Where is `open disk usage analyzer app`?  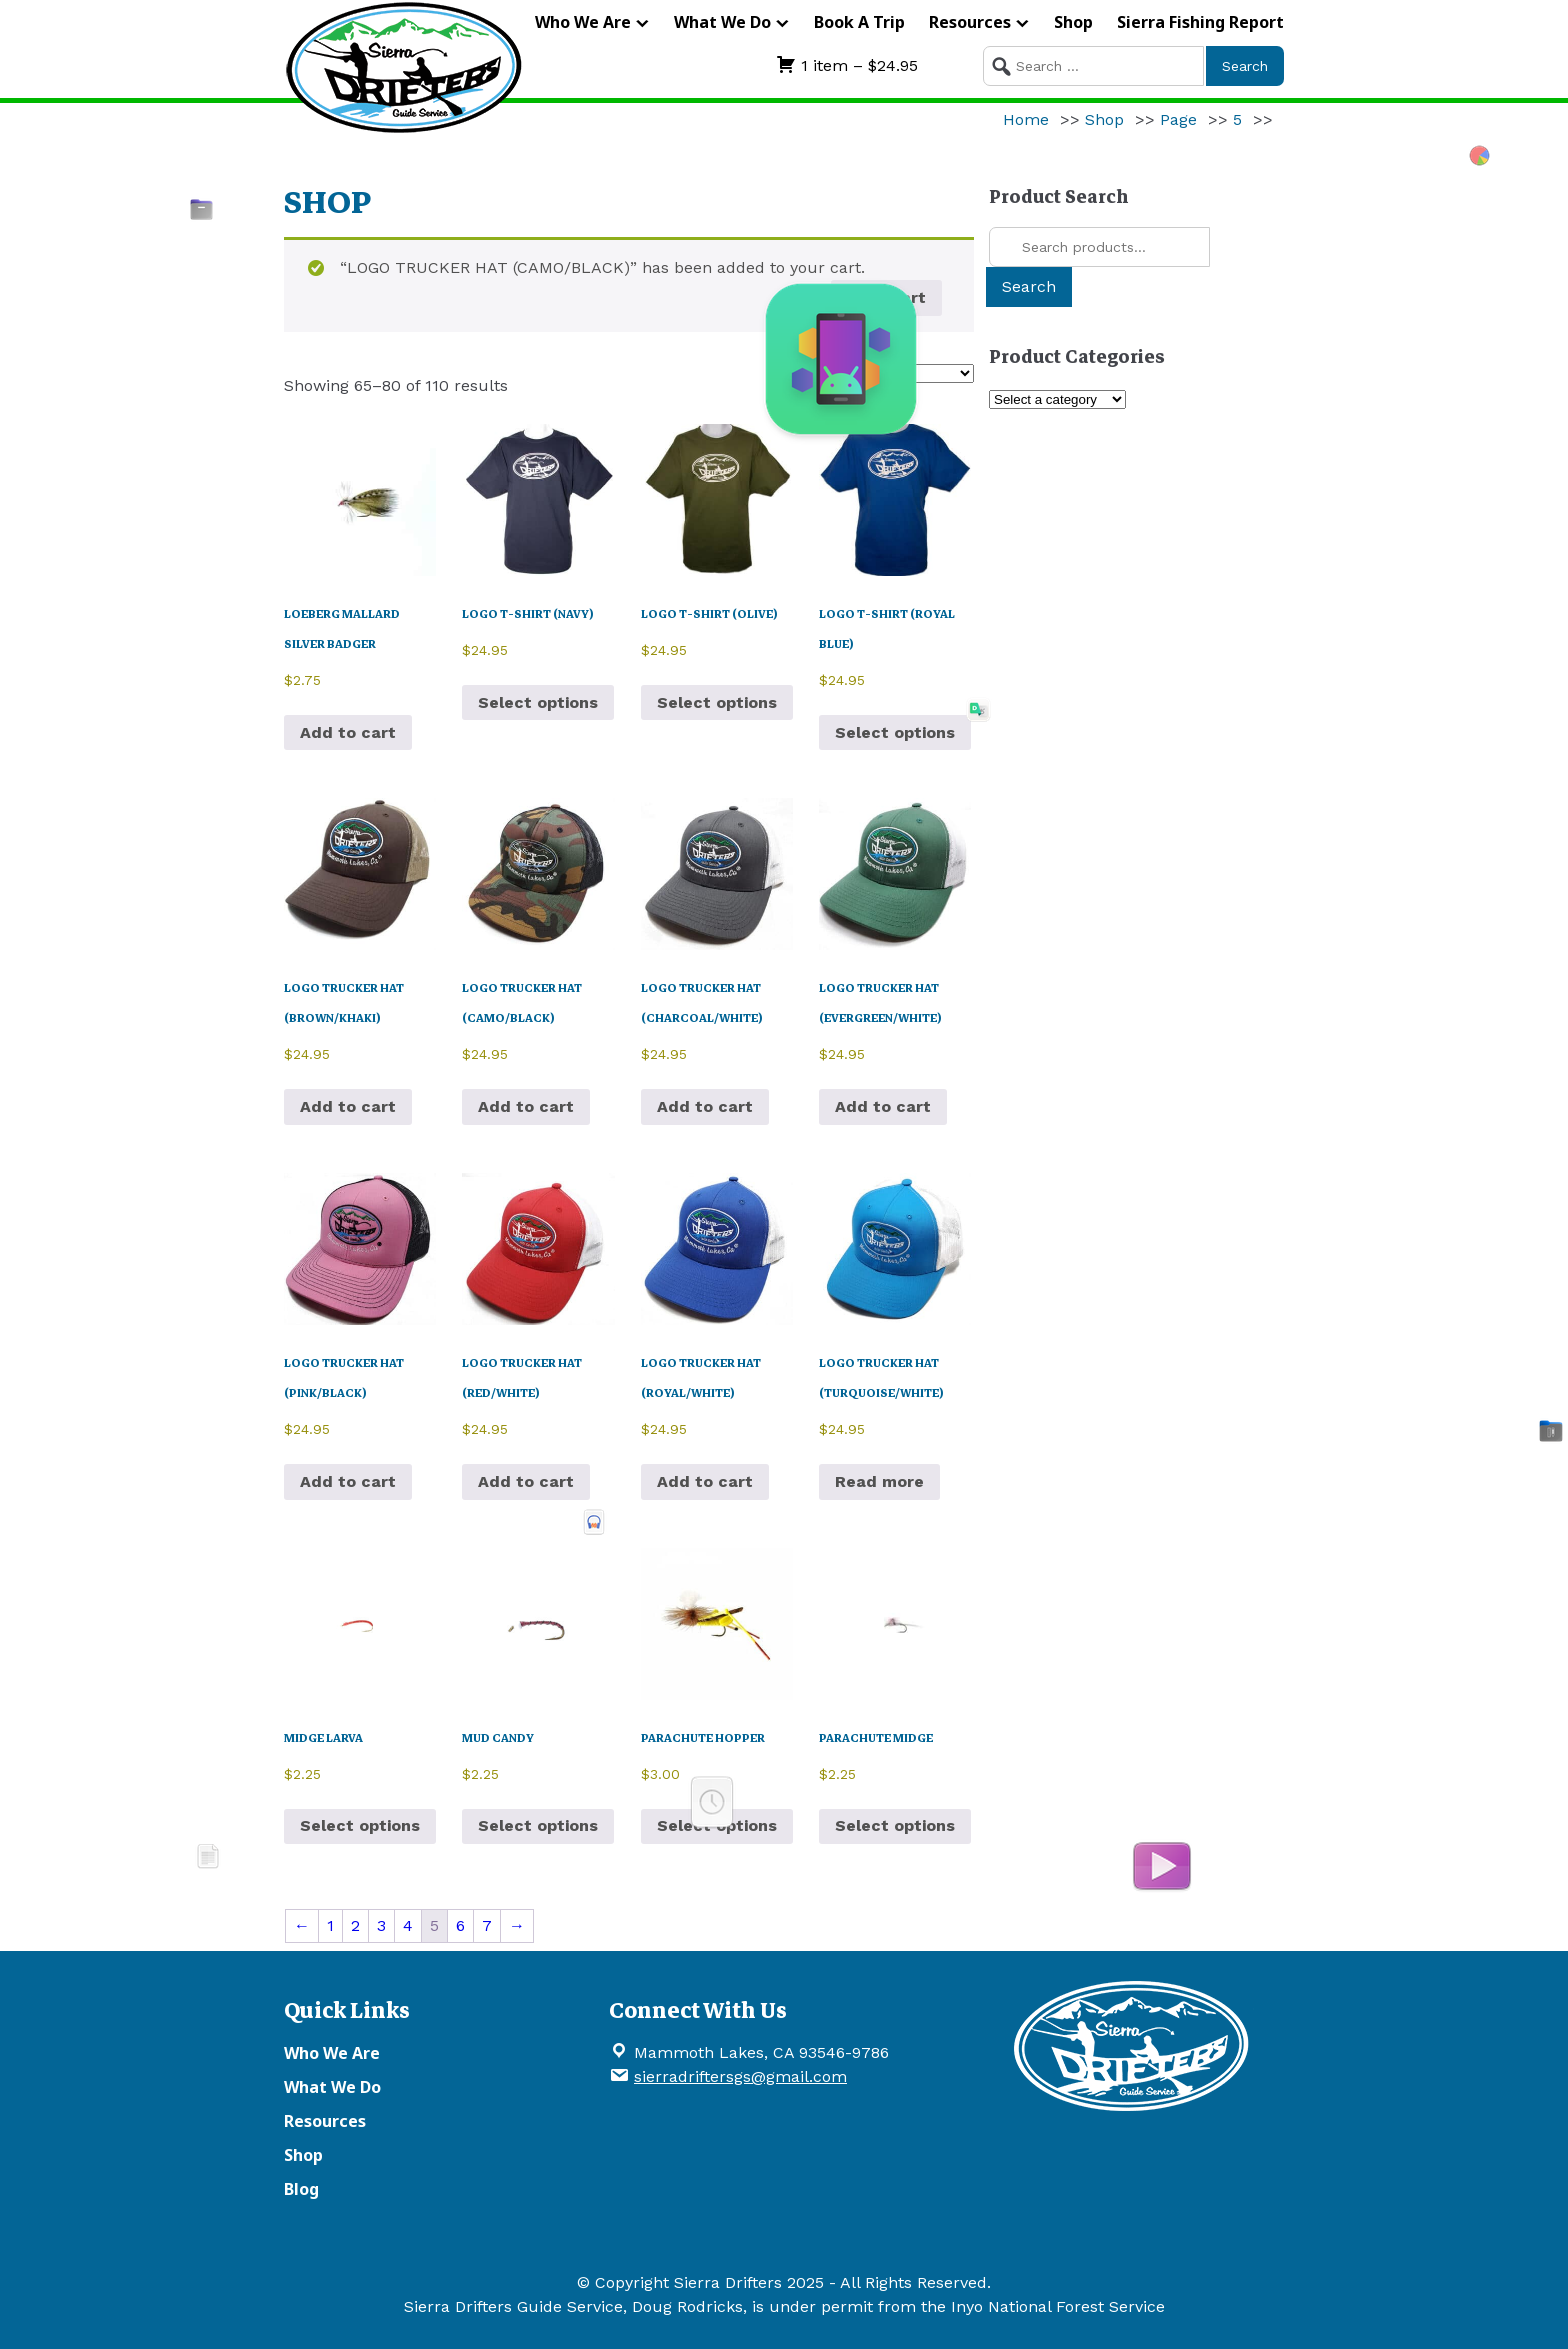 open disk usage analyzer app is located at coordinates (1479, 155).